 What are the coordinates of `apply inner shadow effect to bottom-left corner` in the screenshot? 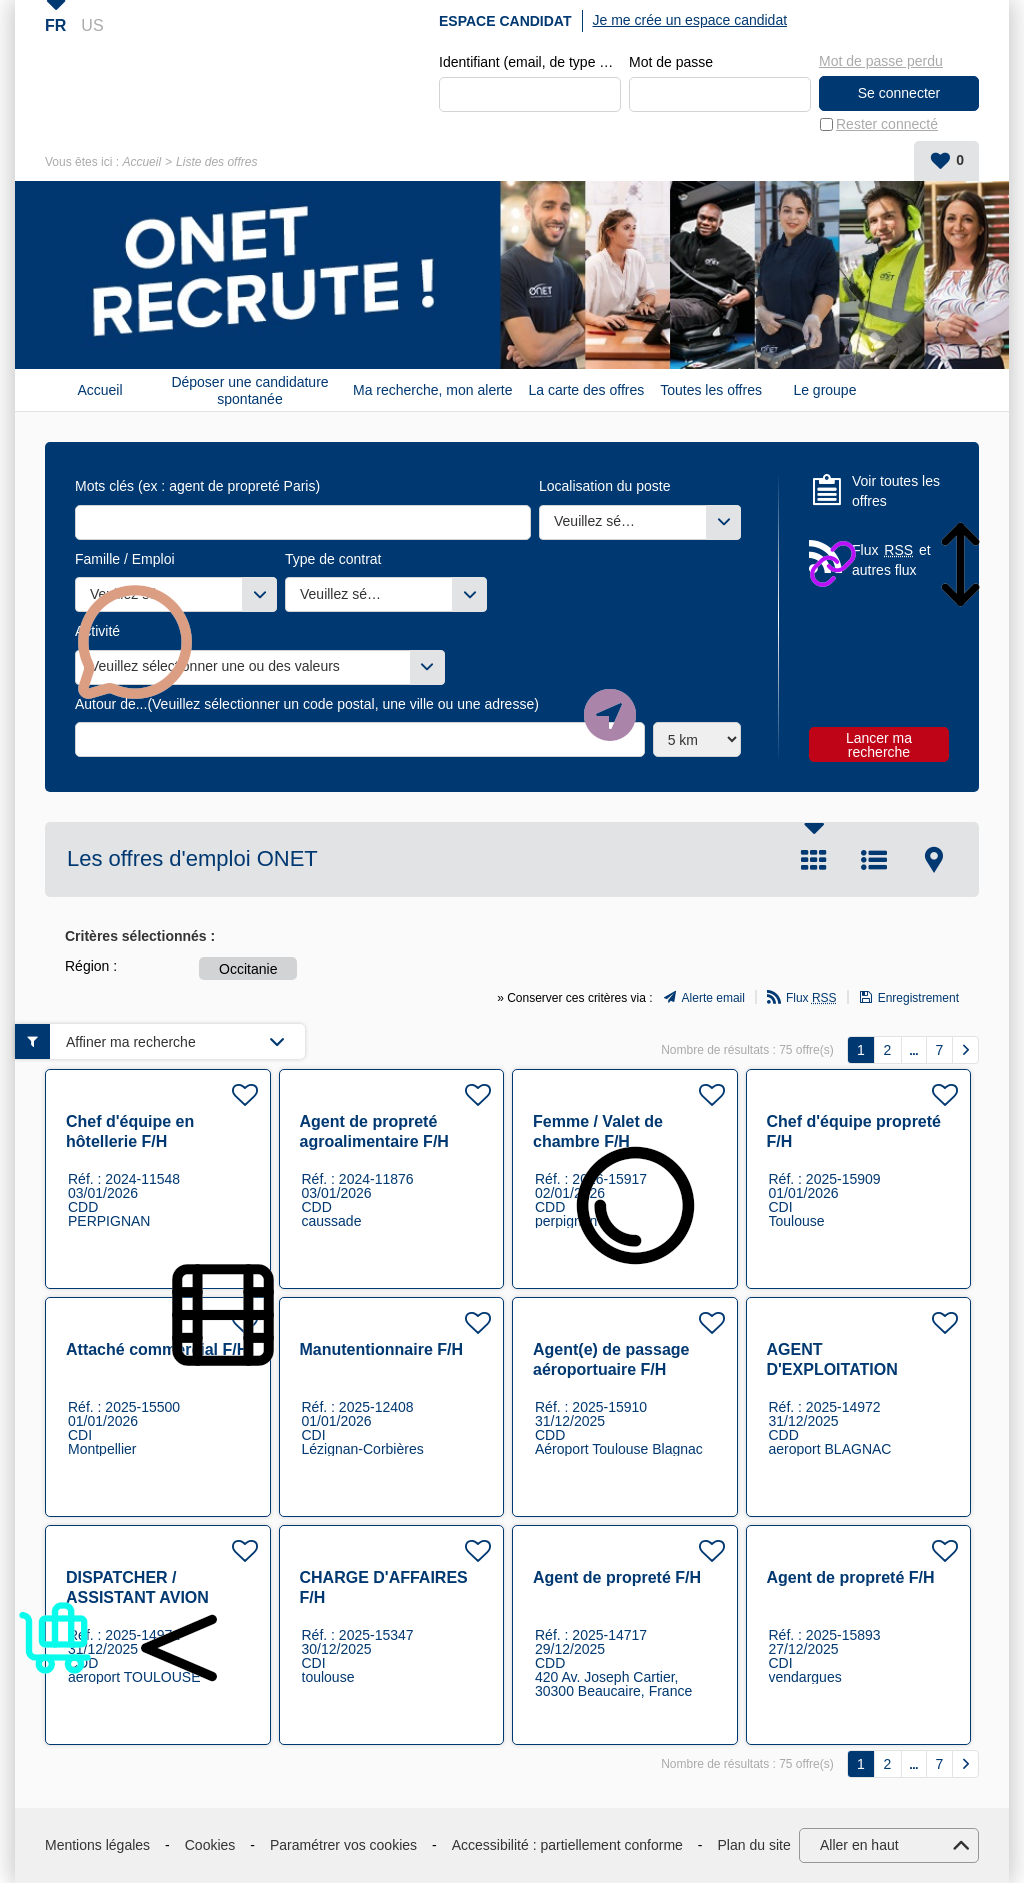 It's located at (635, 1205).